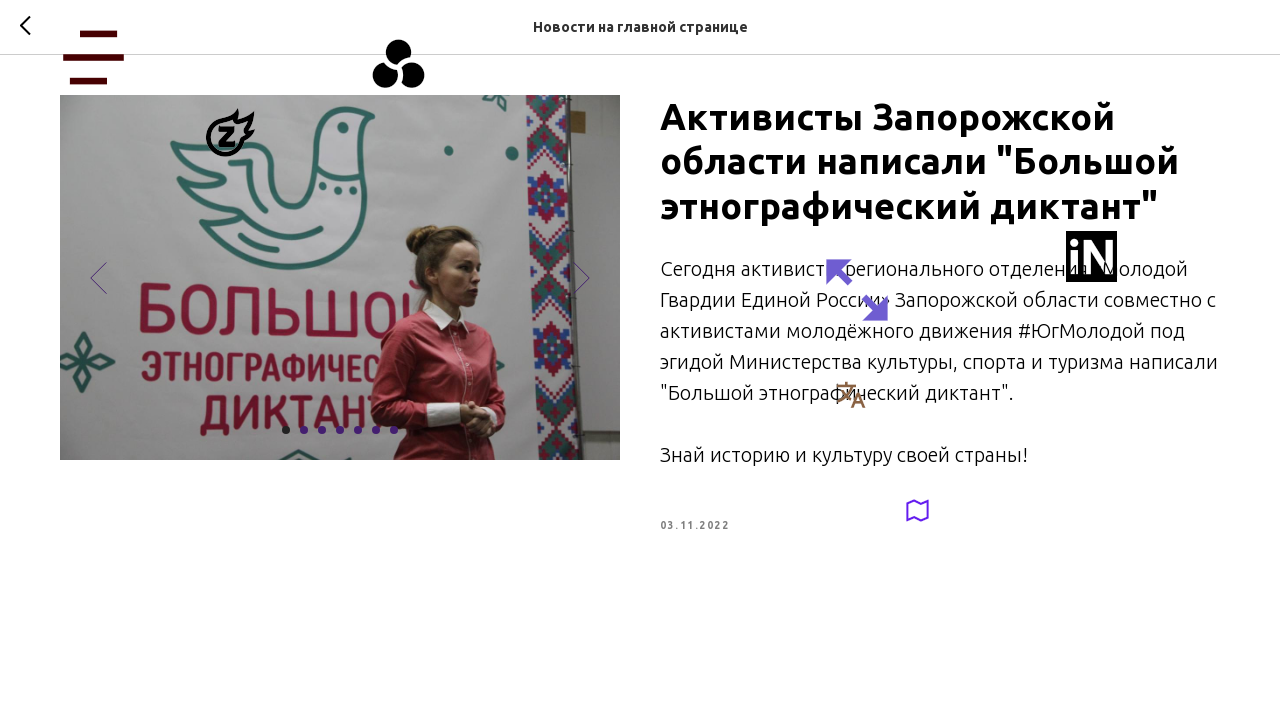 This screenshot has width=1280, height=720. What do you see at coordinates (857, 290) in the screenshot?
I see `expand content to fullscreen` at bounding box center [857, 290].